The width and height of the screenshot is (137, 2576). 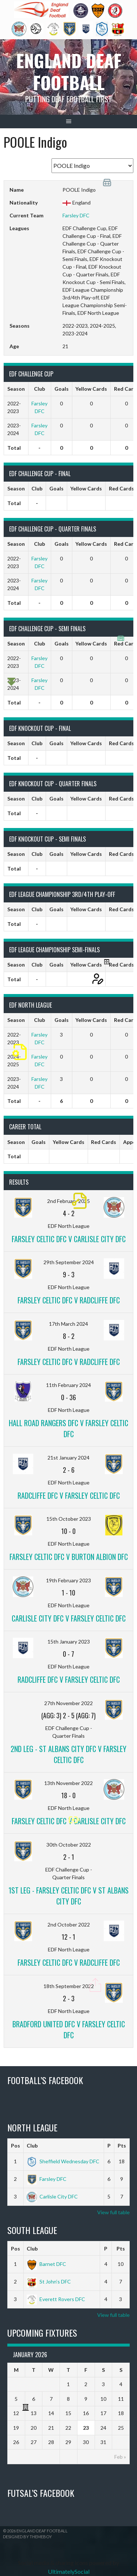 What do you see at coordinates (98, 979) in the screenshot?
I see `edit your profile` at bounding box center [98, 979].